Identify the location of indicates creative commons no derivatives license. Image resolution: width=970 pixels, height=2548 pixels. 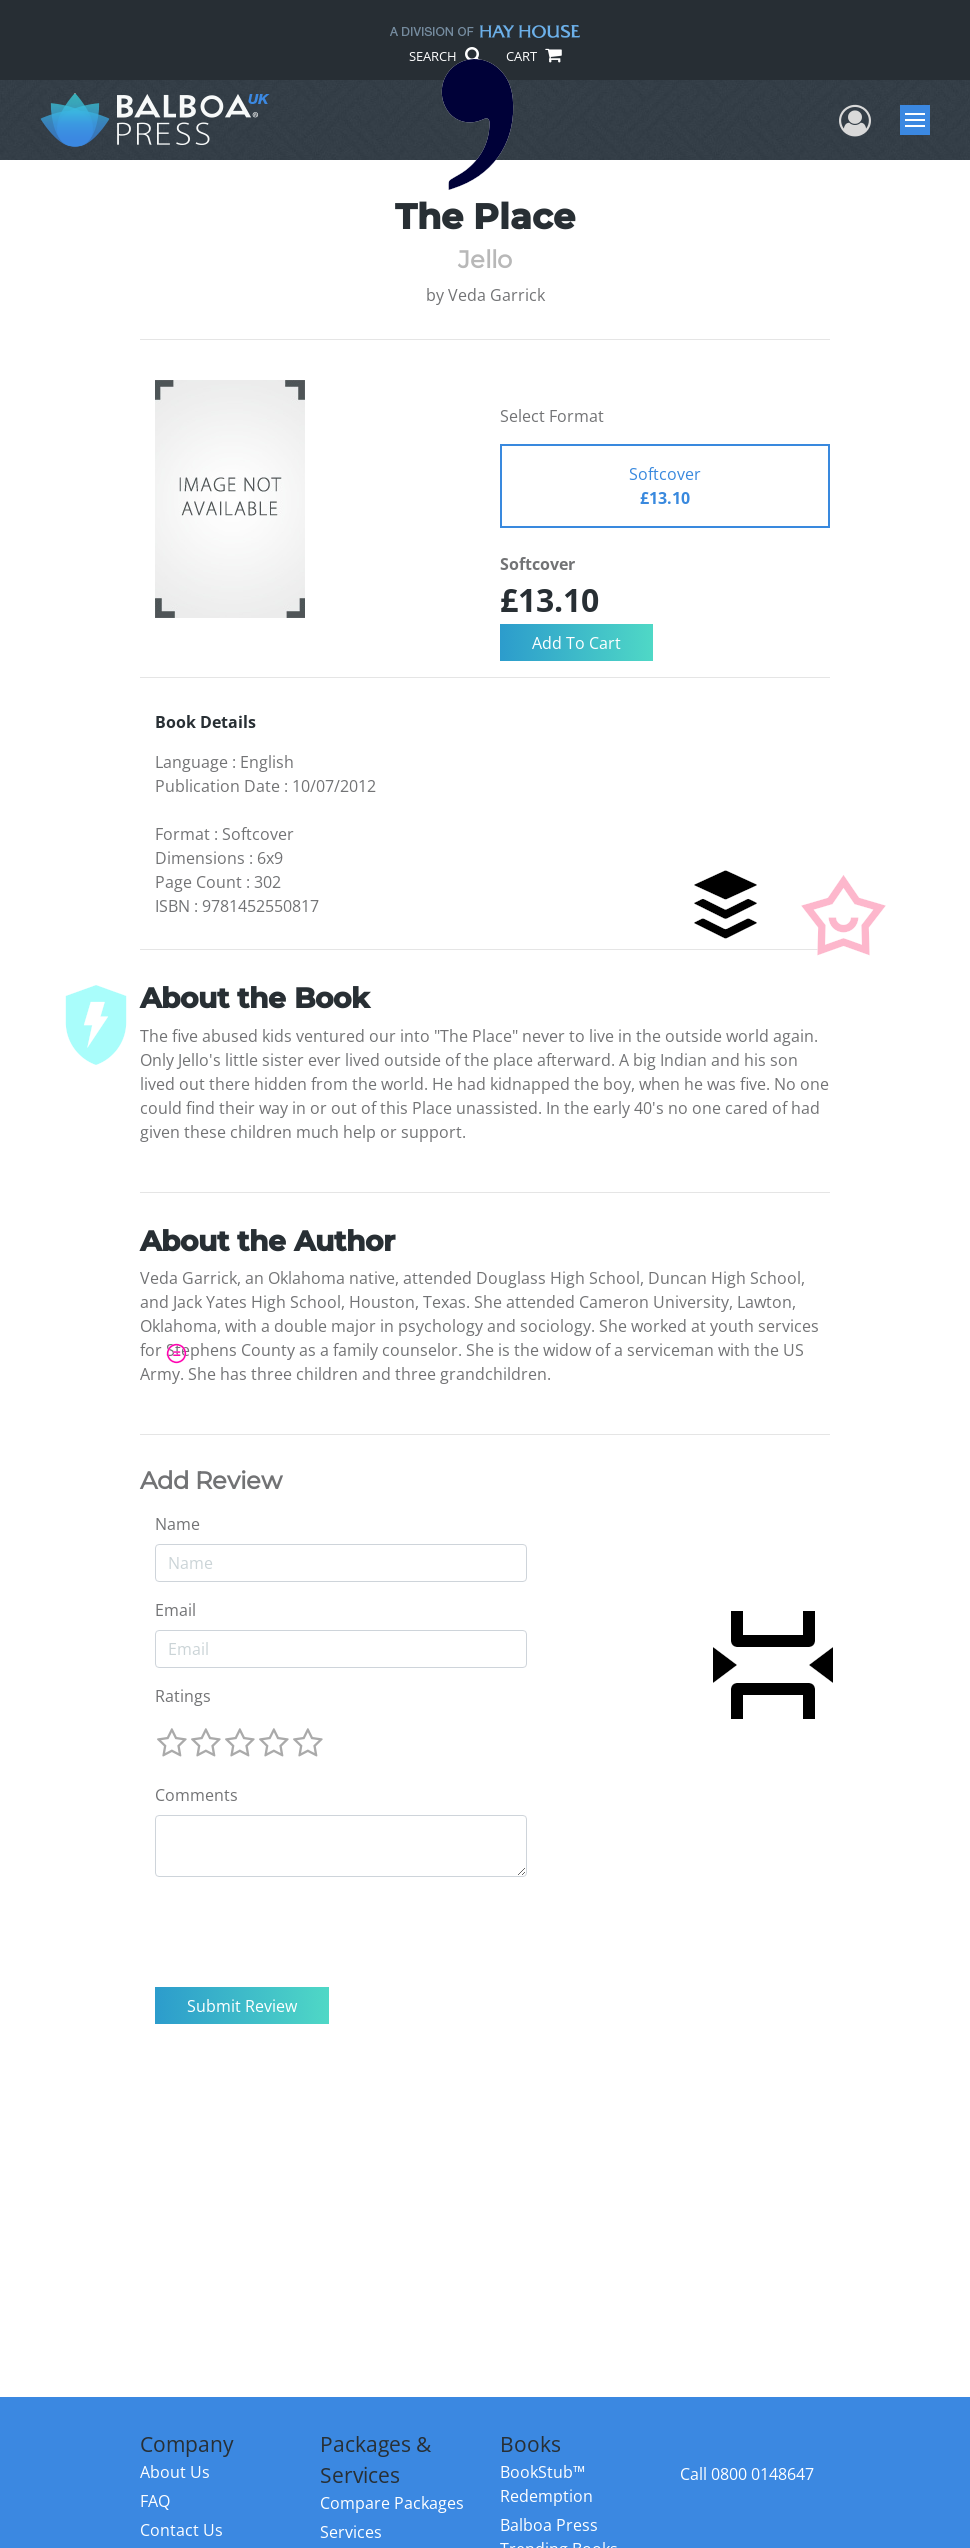
(176, 1353).